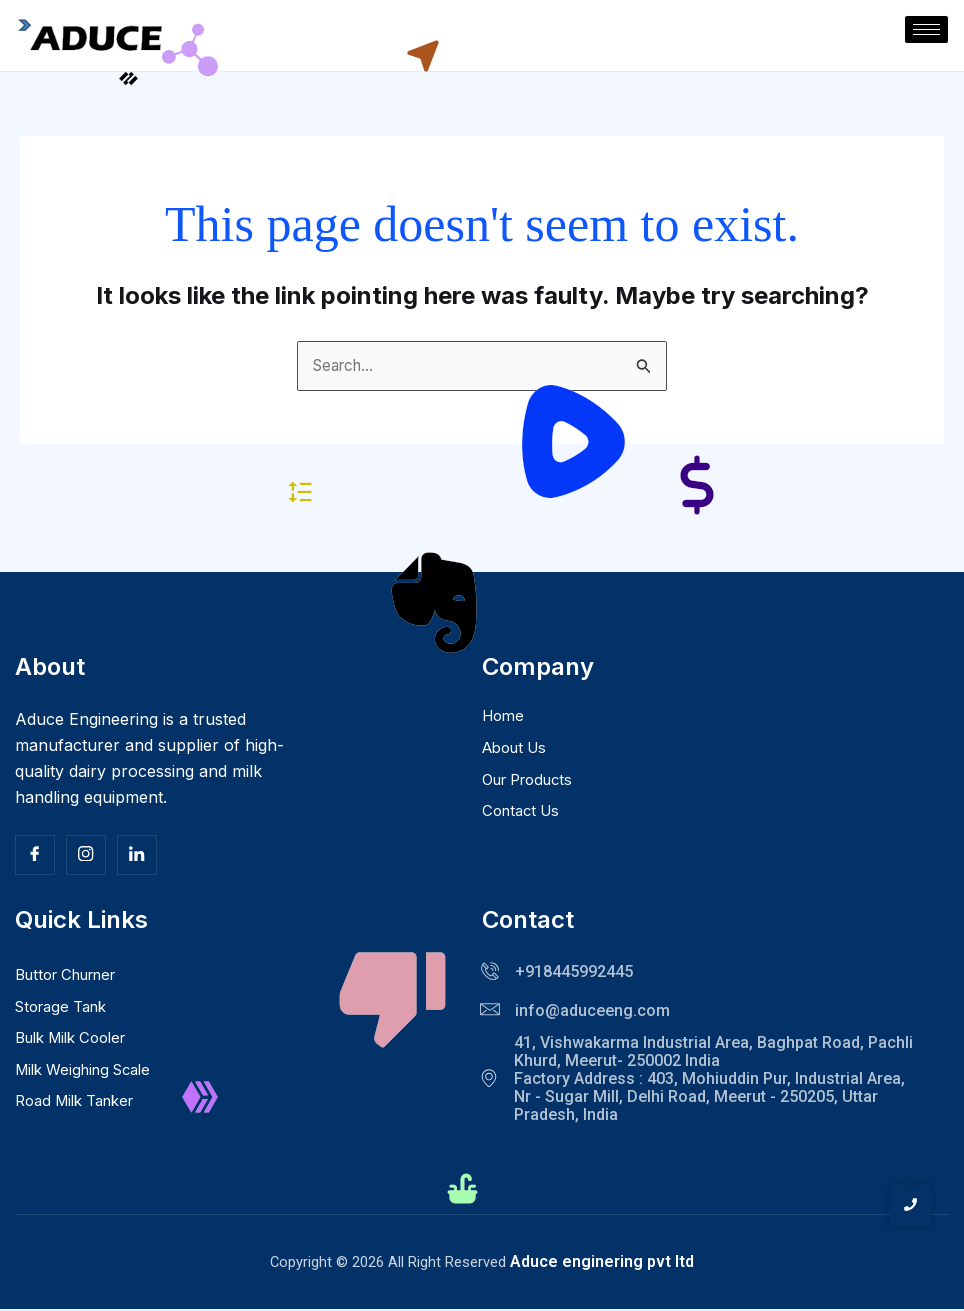 The width and height of the screenshot is (964, 1311). Describe the element at coordinates (190, 50) in the screenshot. I see `moleculer microservices framework logo` at that location.